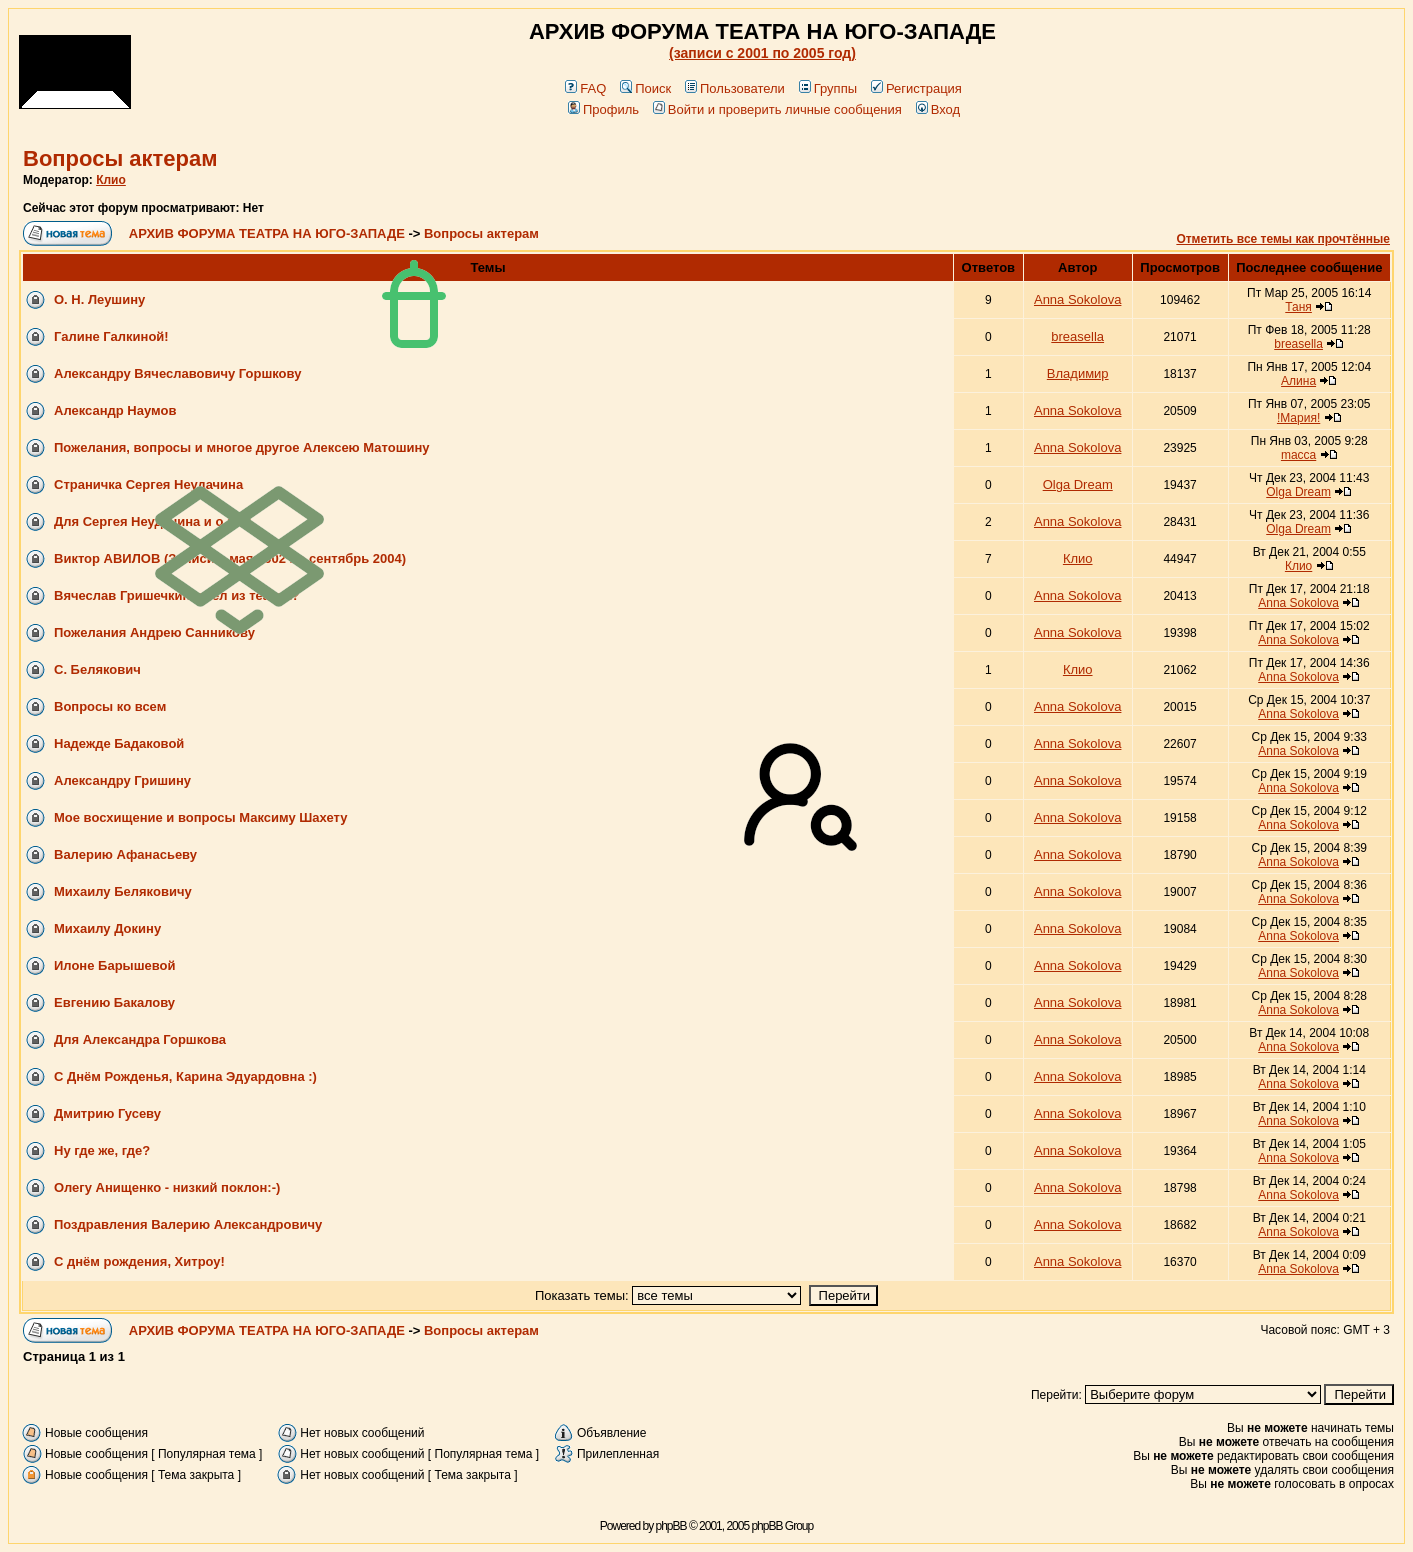  Describe the element at coordinates (800, 794) in the screenshot. I see `search for a user or contact` at that location.